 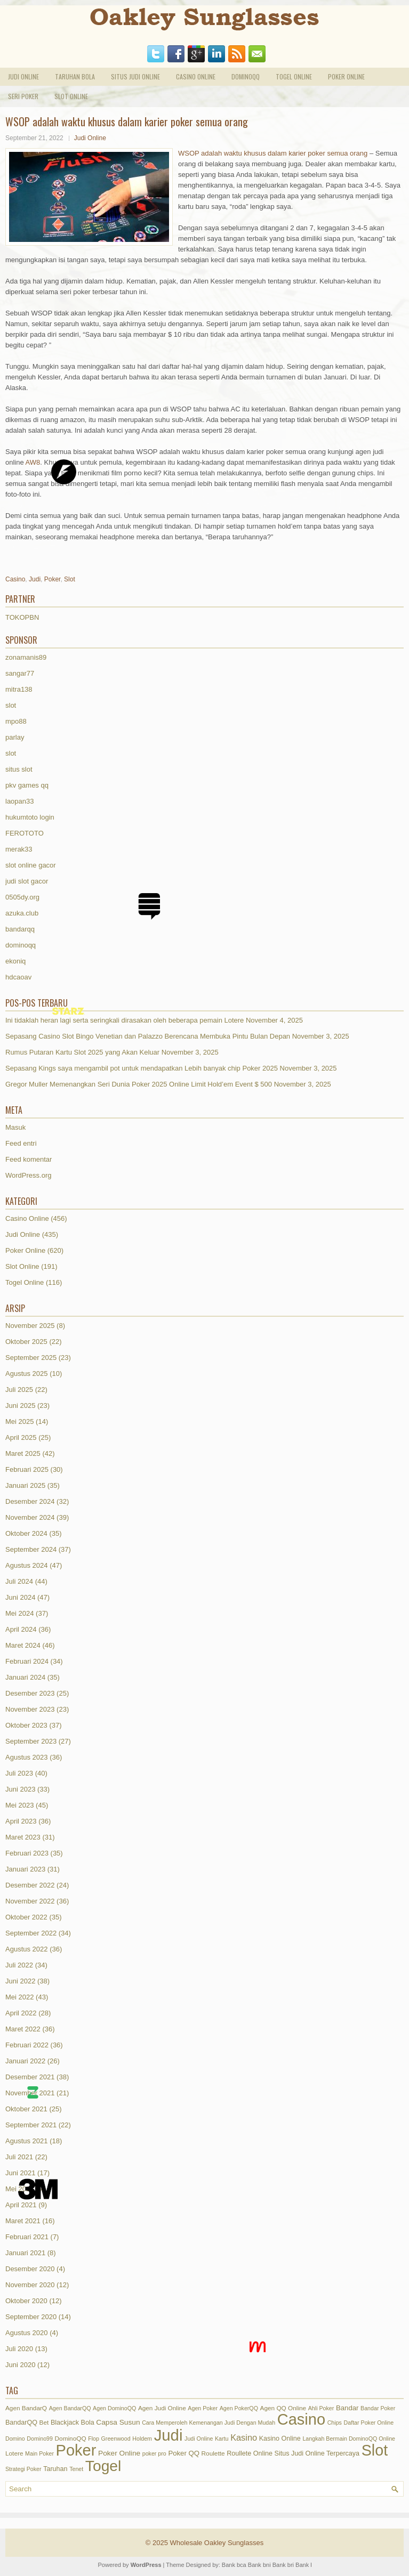 I want to click on open zulip messaging app, so click(x=33, y=2092).